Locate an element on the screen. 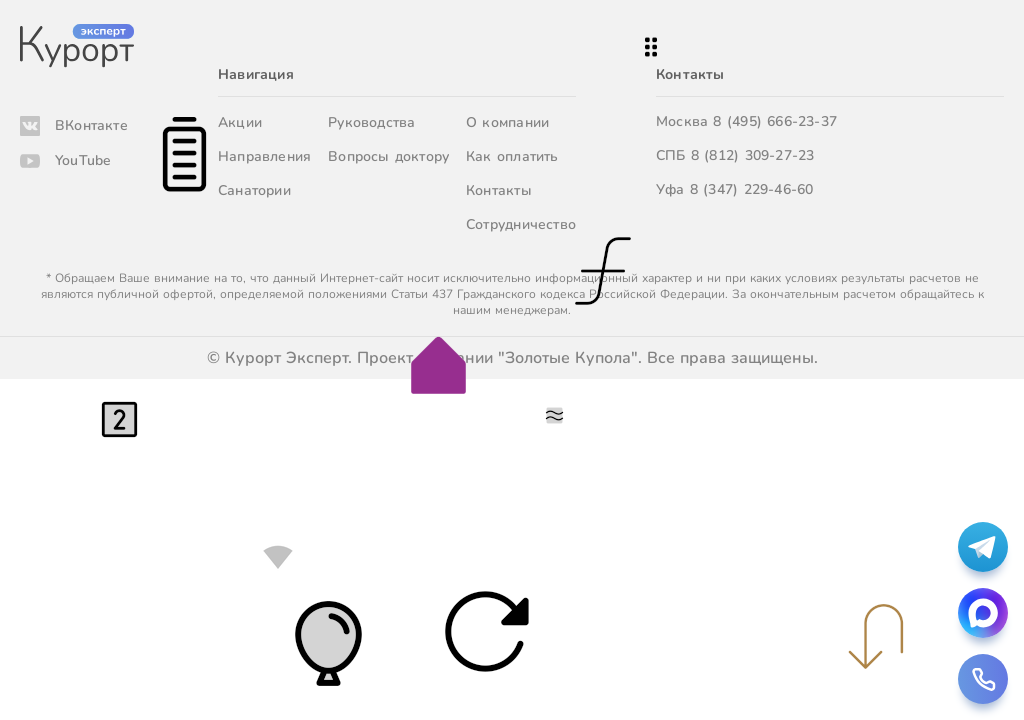  refresh the current page or content is located at coordinates (488, 631).